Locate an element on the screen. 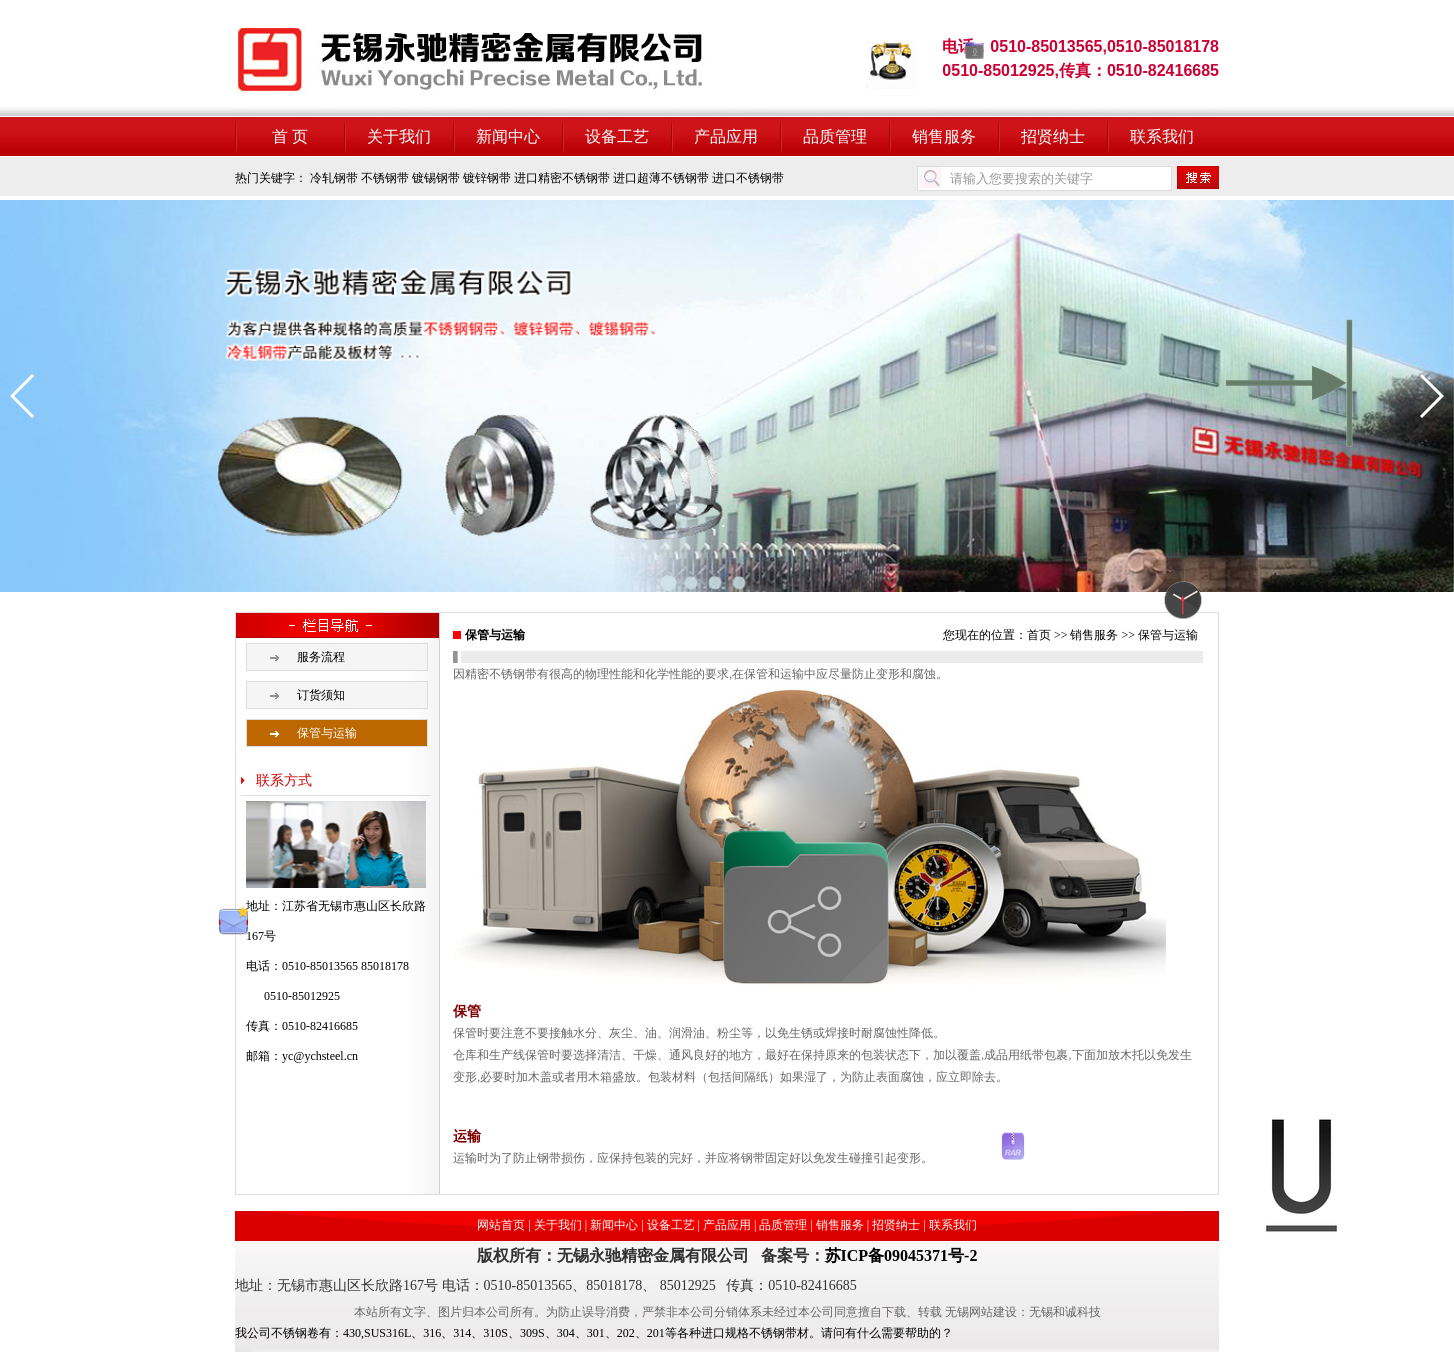 This screenshot has height=1352, width=1454. indicates a time-sensitive or urgent item is located at coordinates (1183, 600).